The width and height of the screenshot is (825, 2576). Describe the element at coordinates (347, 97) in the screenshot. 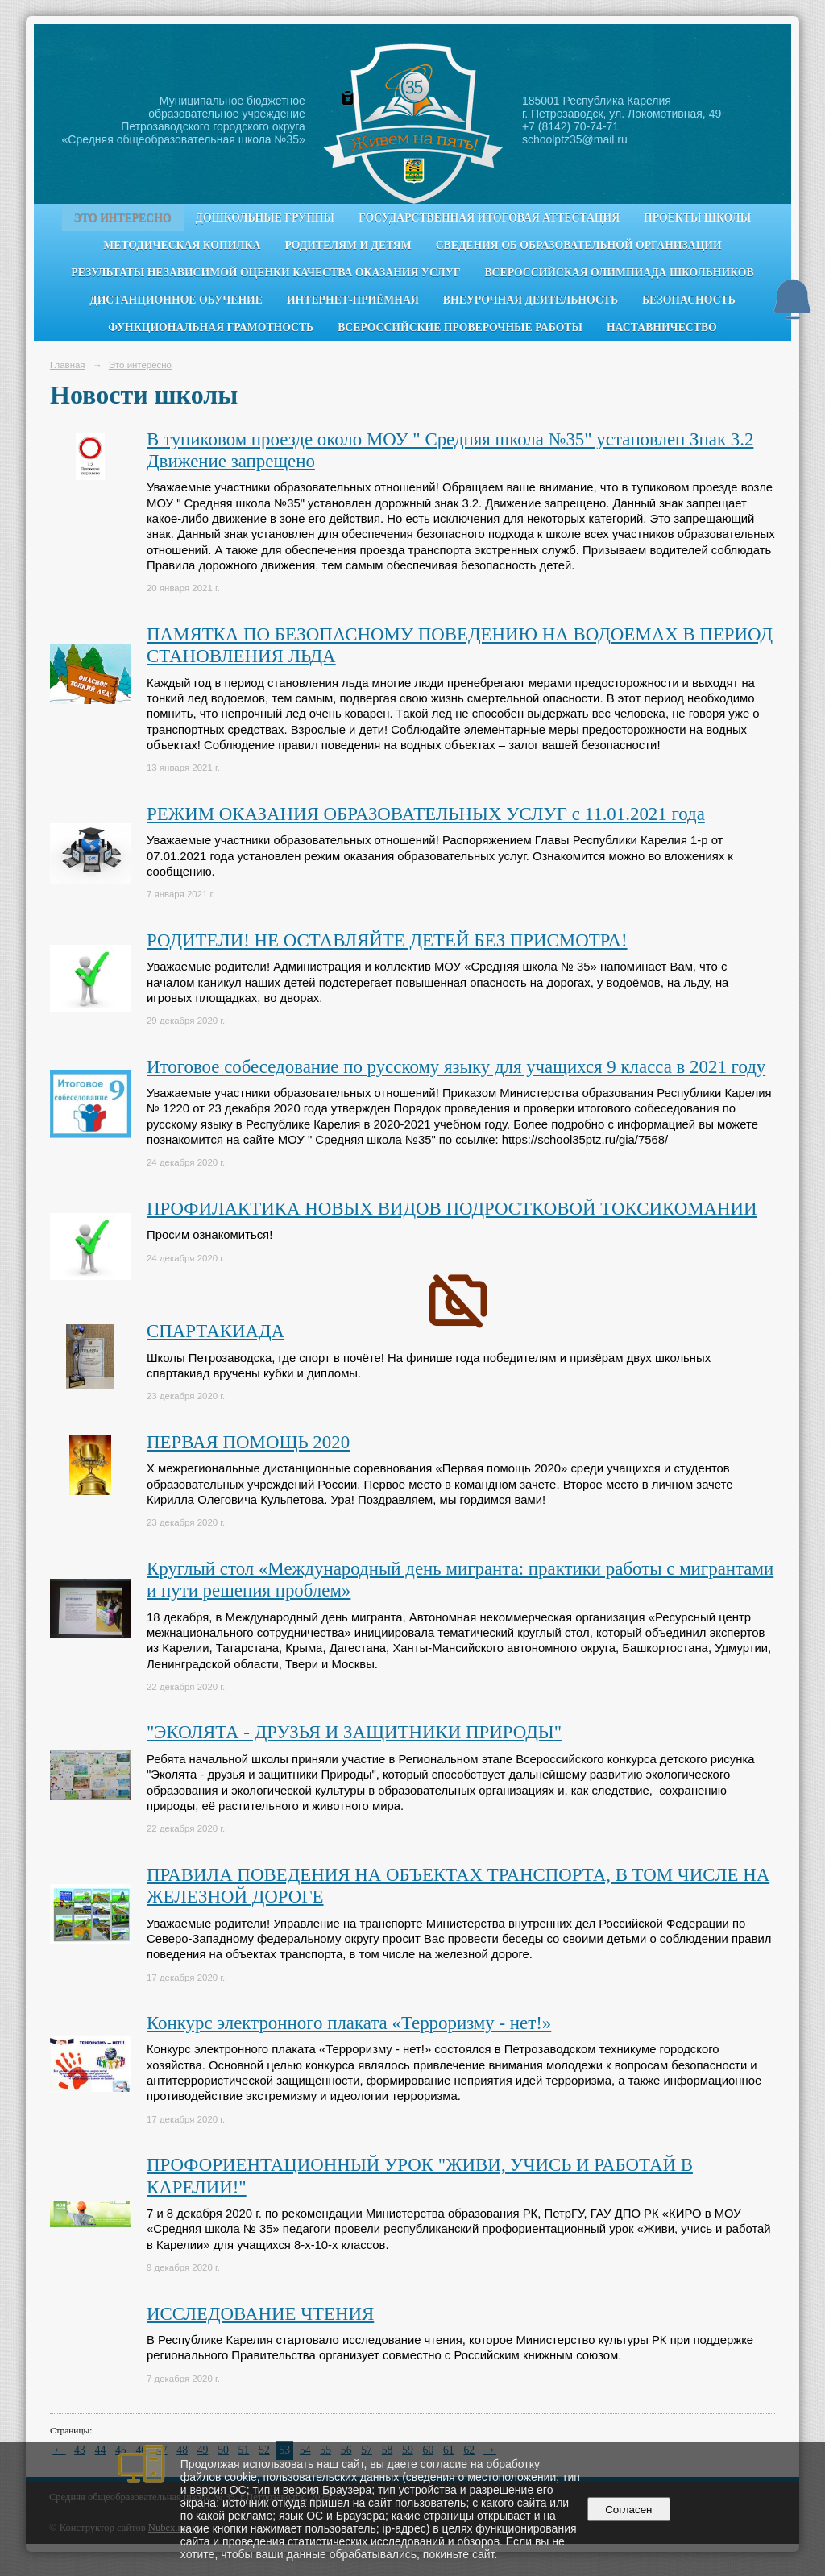

I see `clear clipboard contents` at that location.